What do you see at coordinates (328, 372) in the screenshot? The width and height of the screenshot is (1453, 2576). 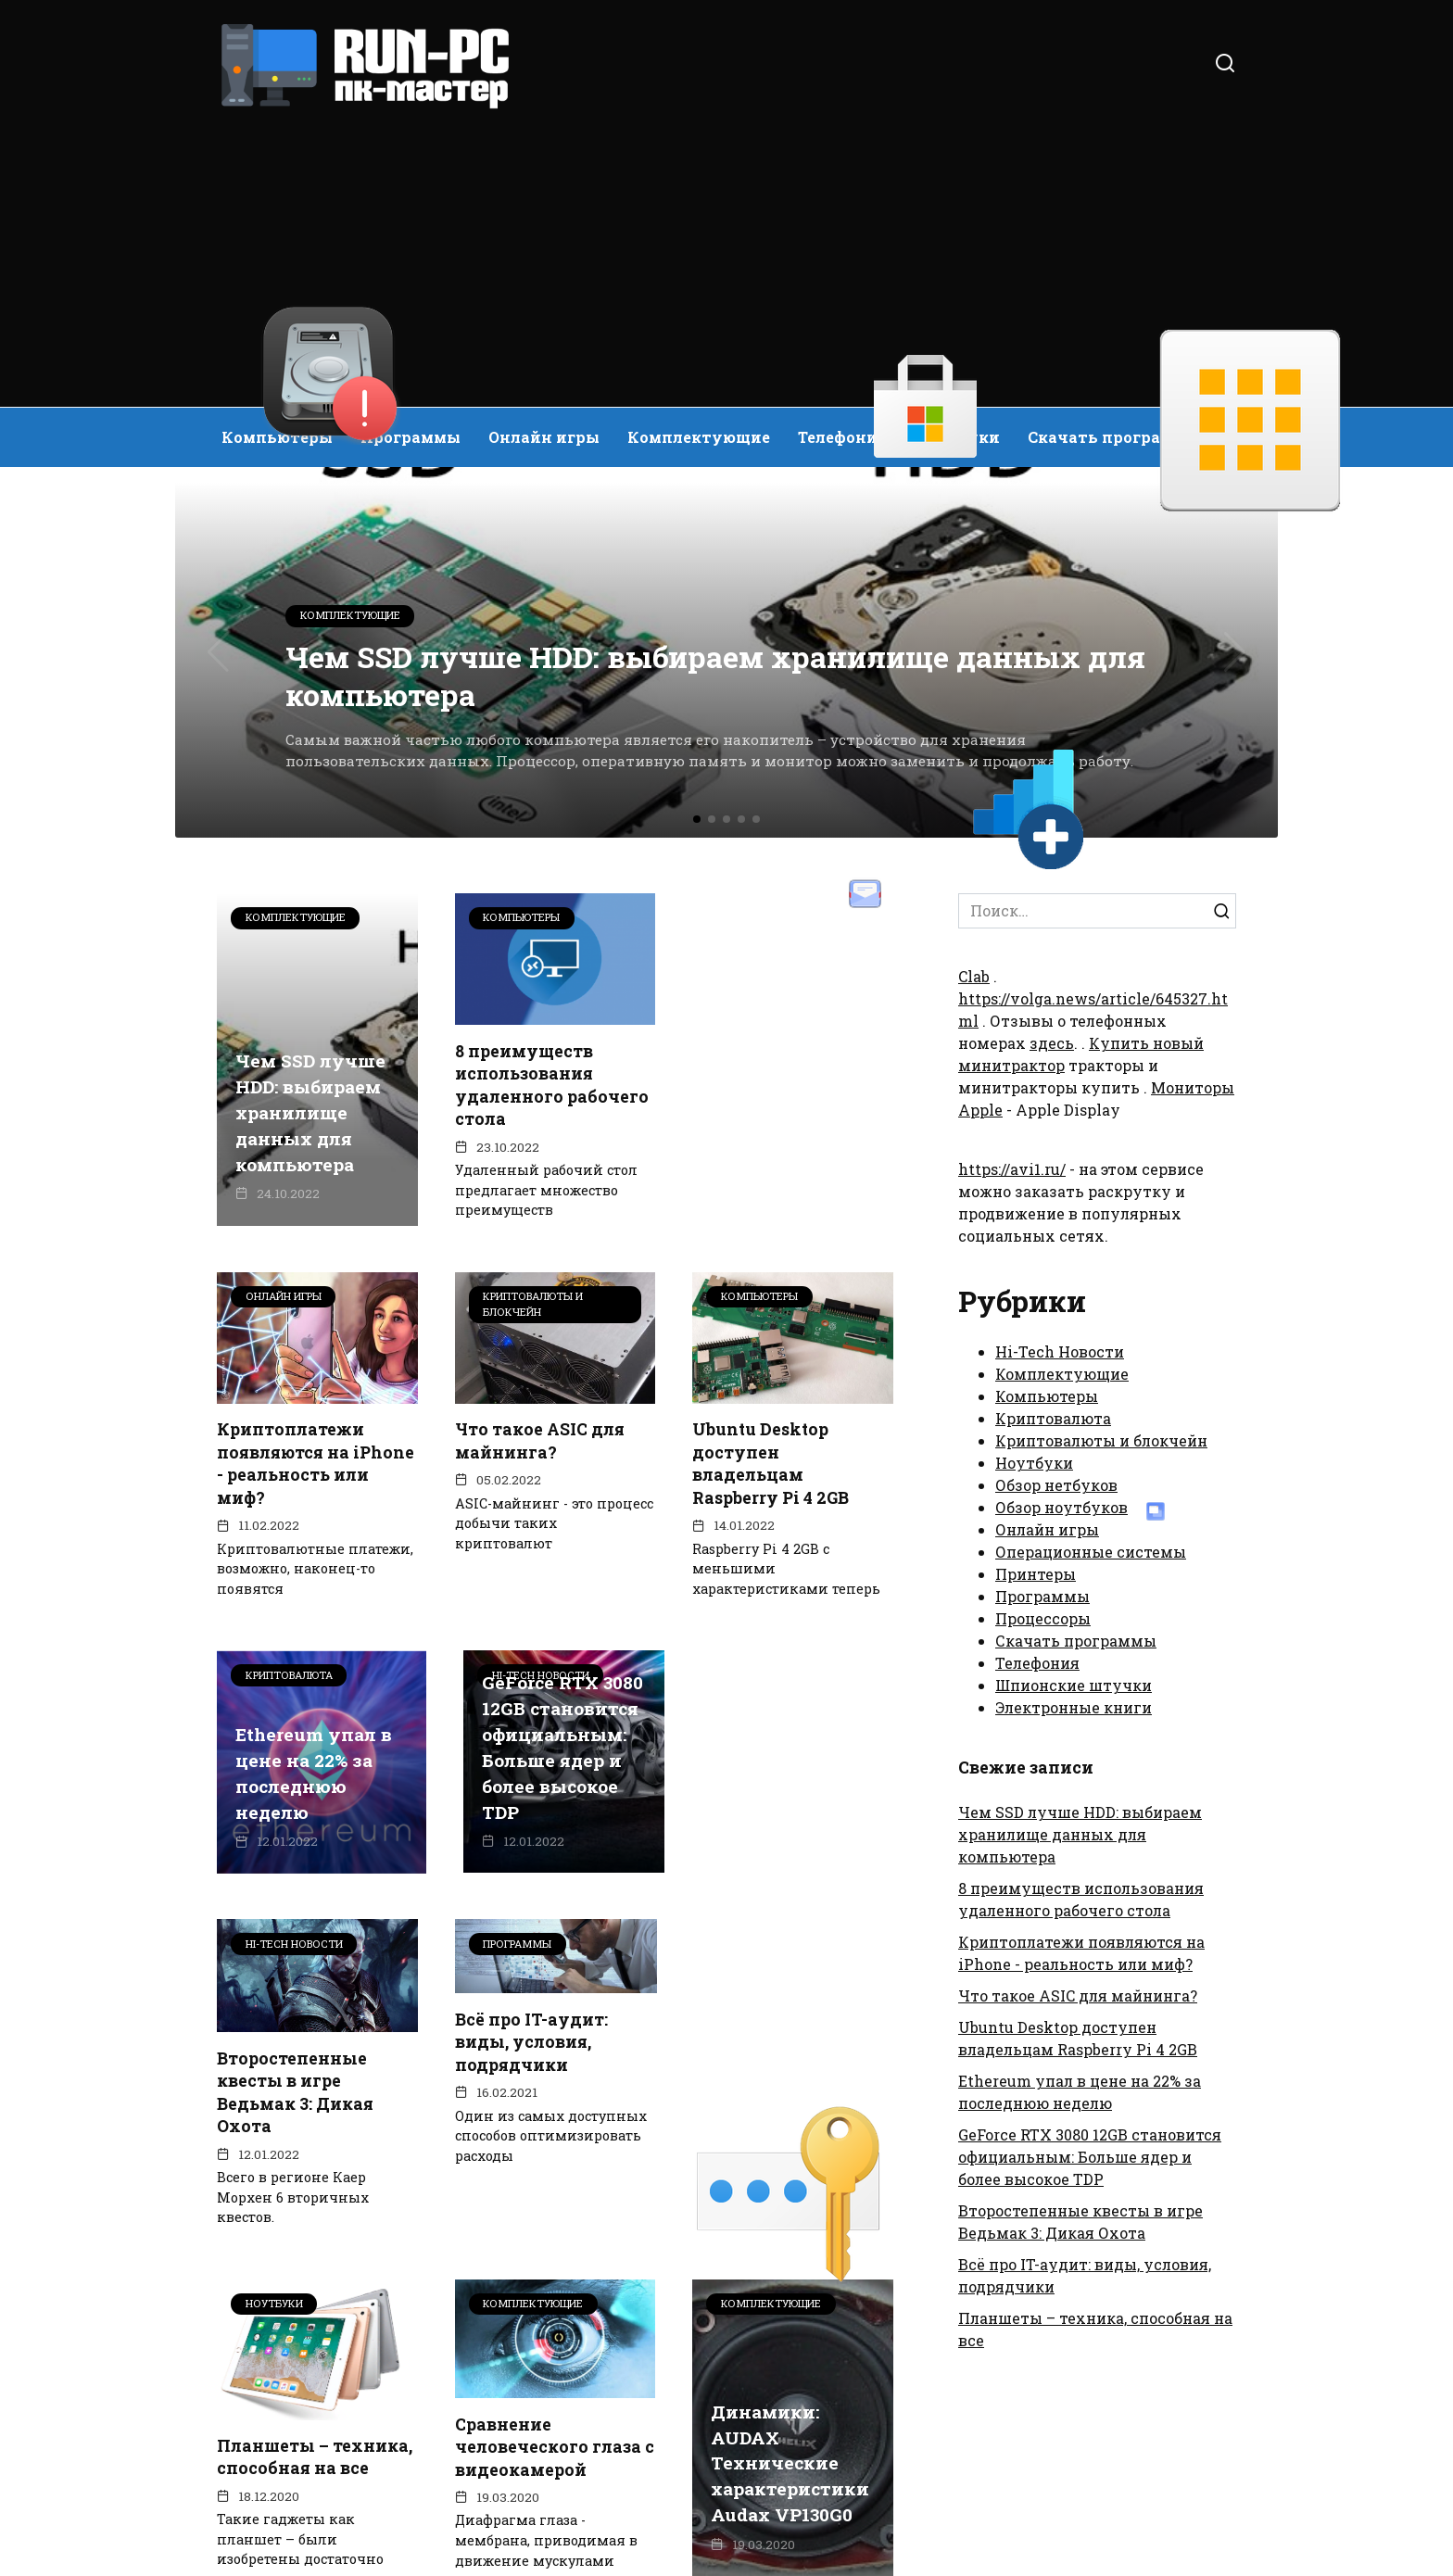 I see `disk space warning alert` at bounding box center [328, 372].